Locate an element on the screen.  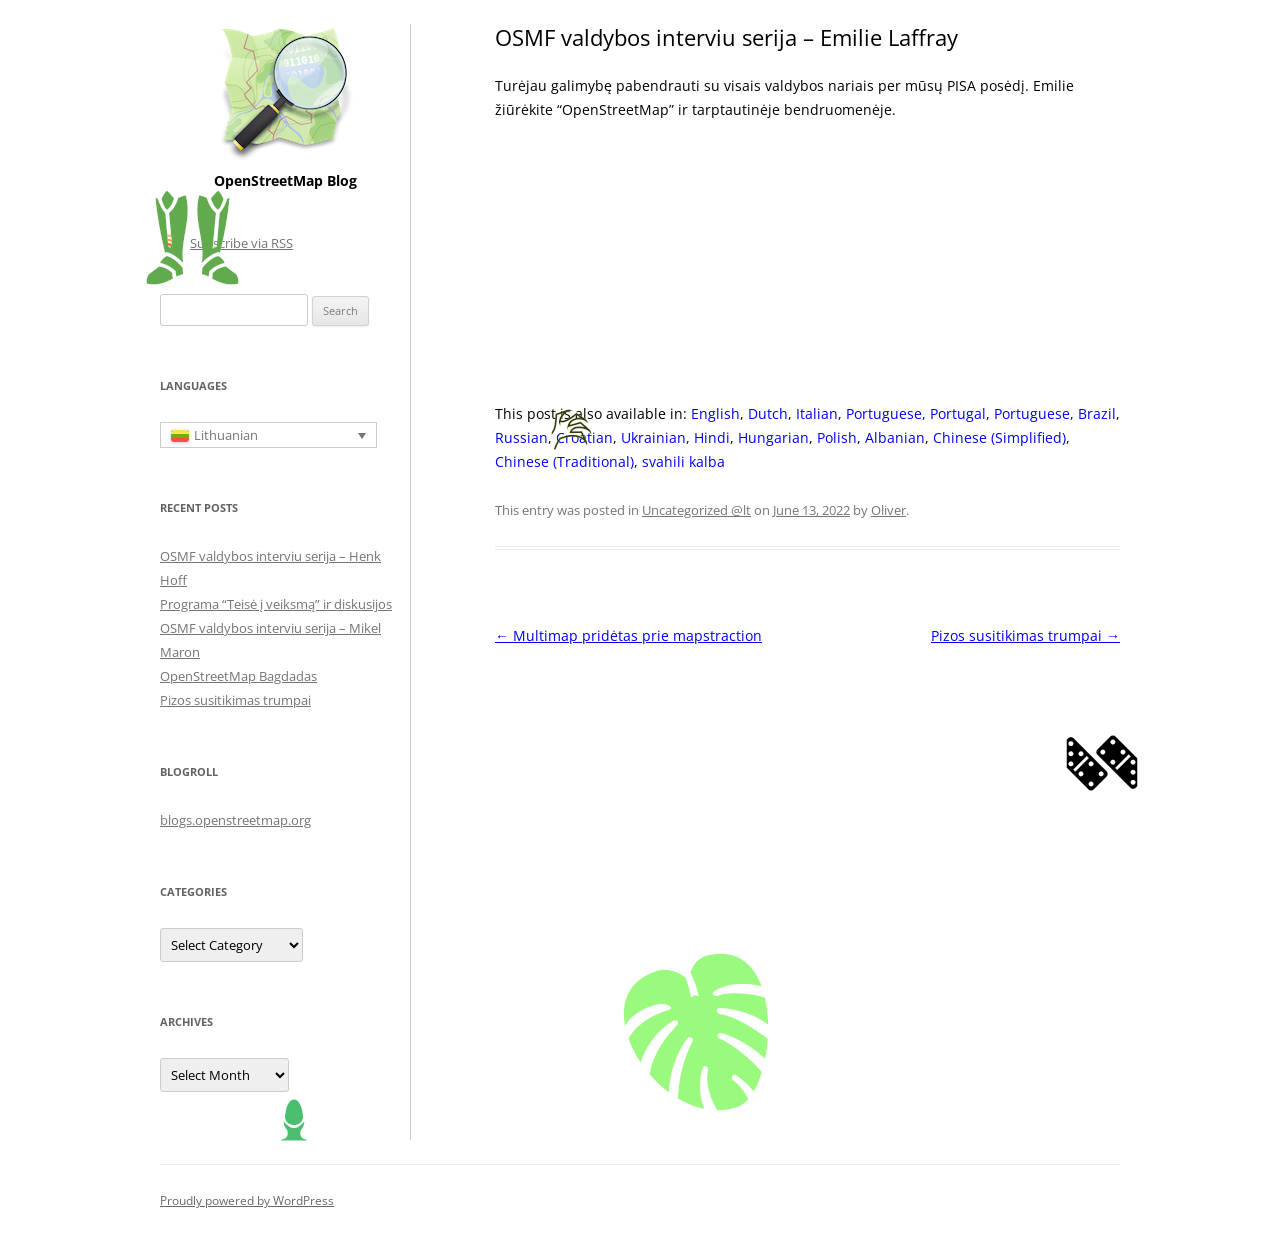
decorative plant or nature-themed category icon is located at coordinates (696, 1032).